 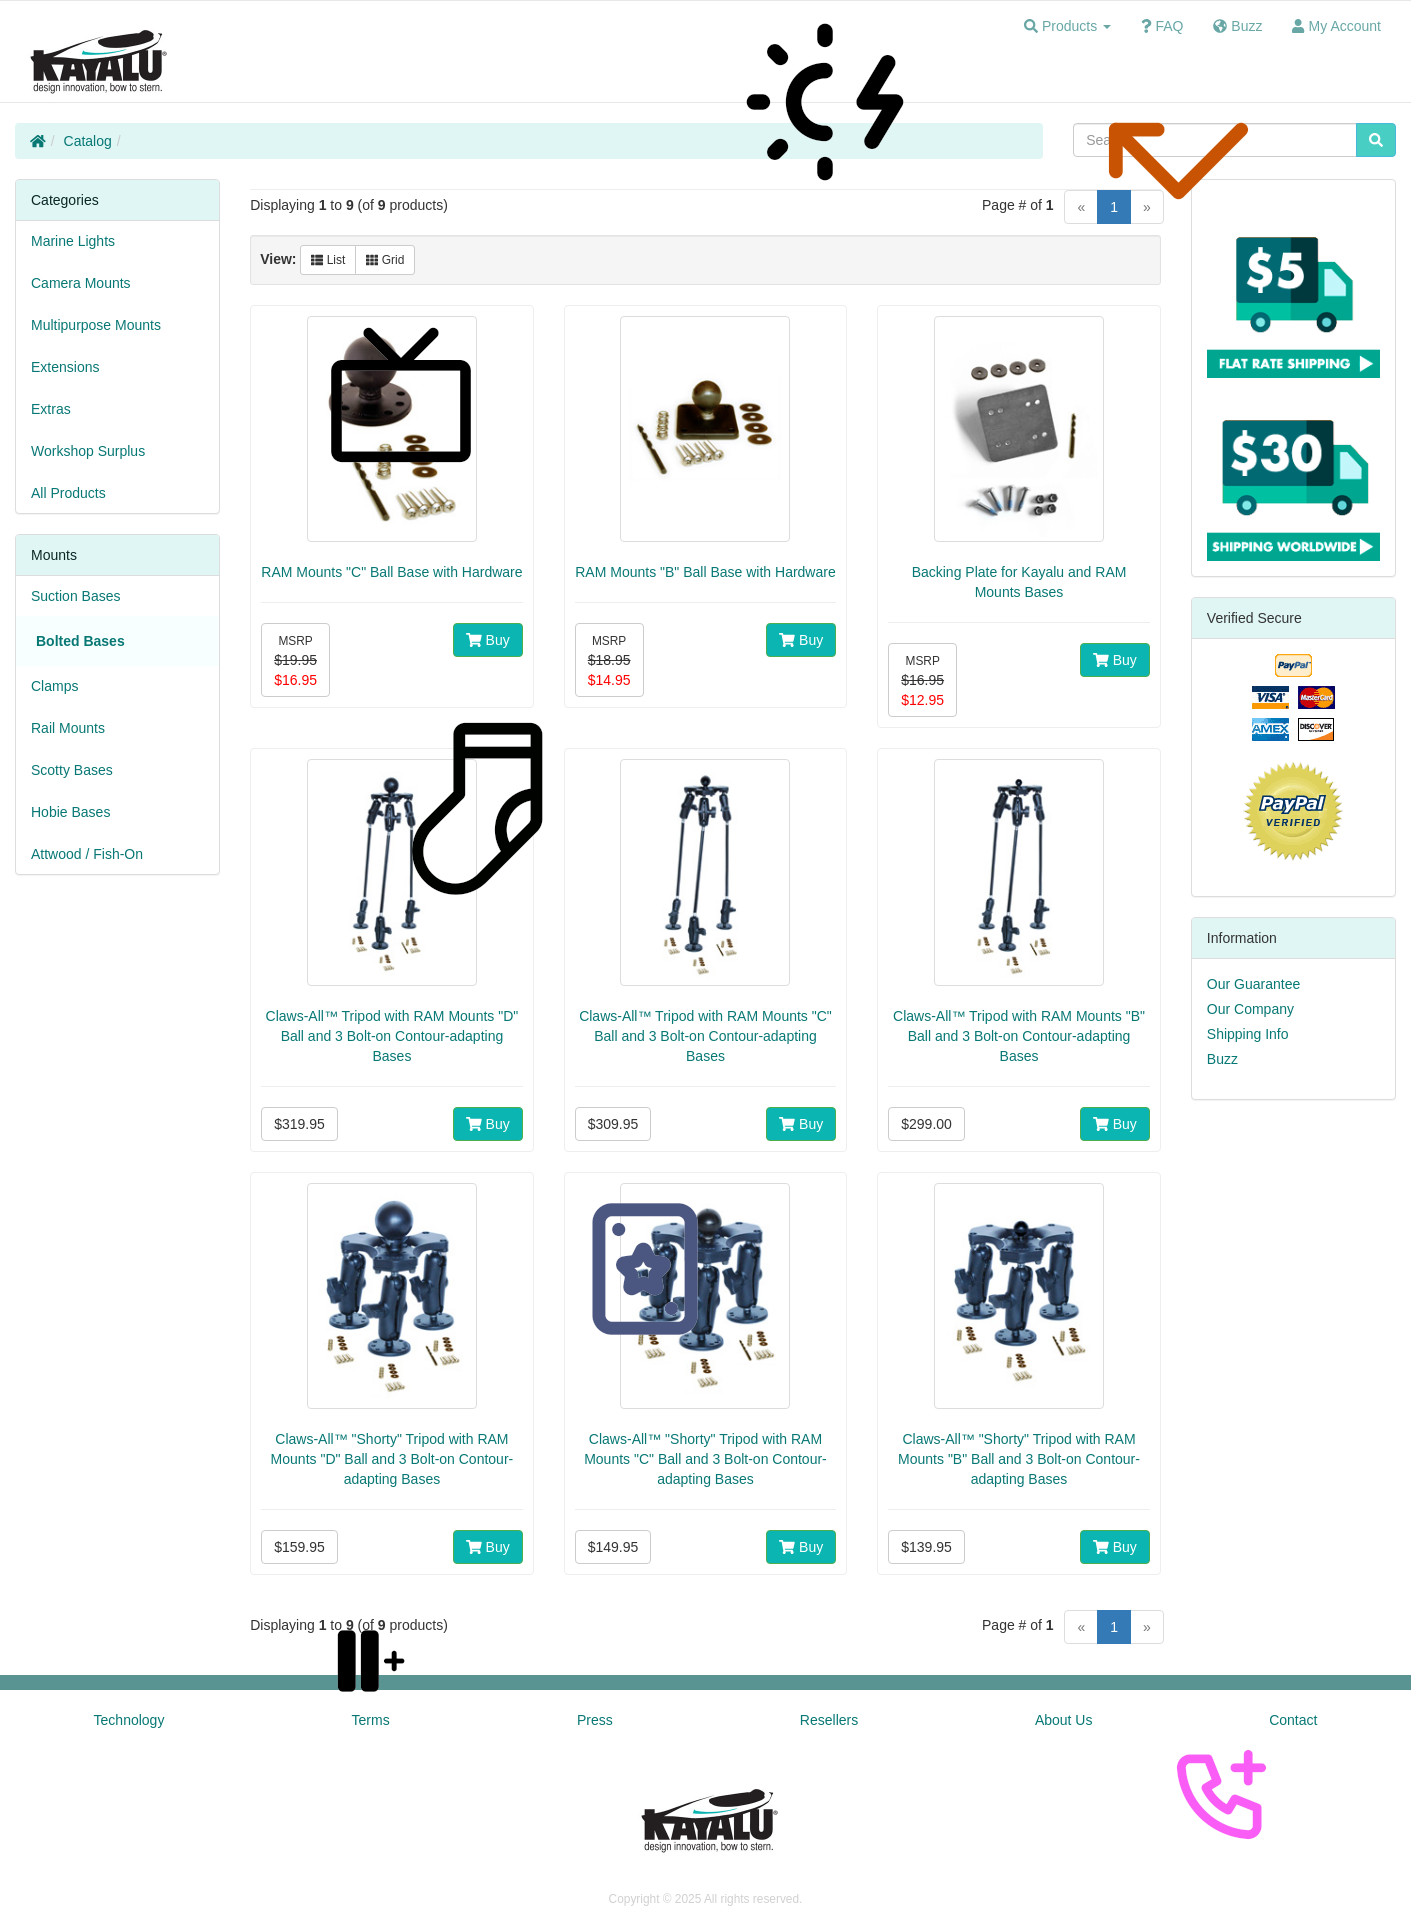 What do you see at coordinates (401, 403) in the screenshot?
I see `access TV or video streaming features` at bounding box center [401, 403].